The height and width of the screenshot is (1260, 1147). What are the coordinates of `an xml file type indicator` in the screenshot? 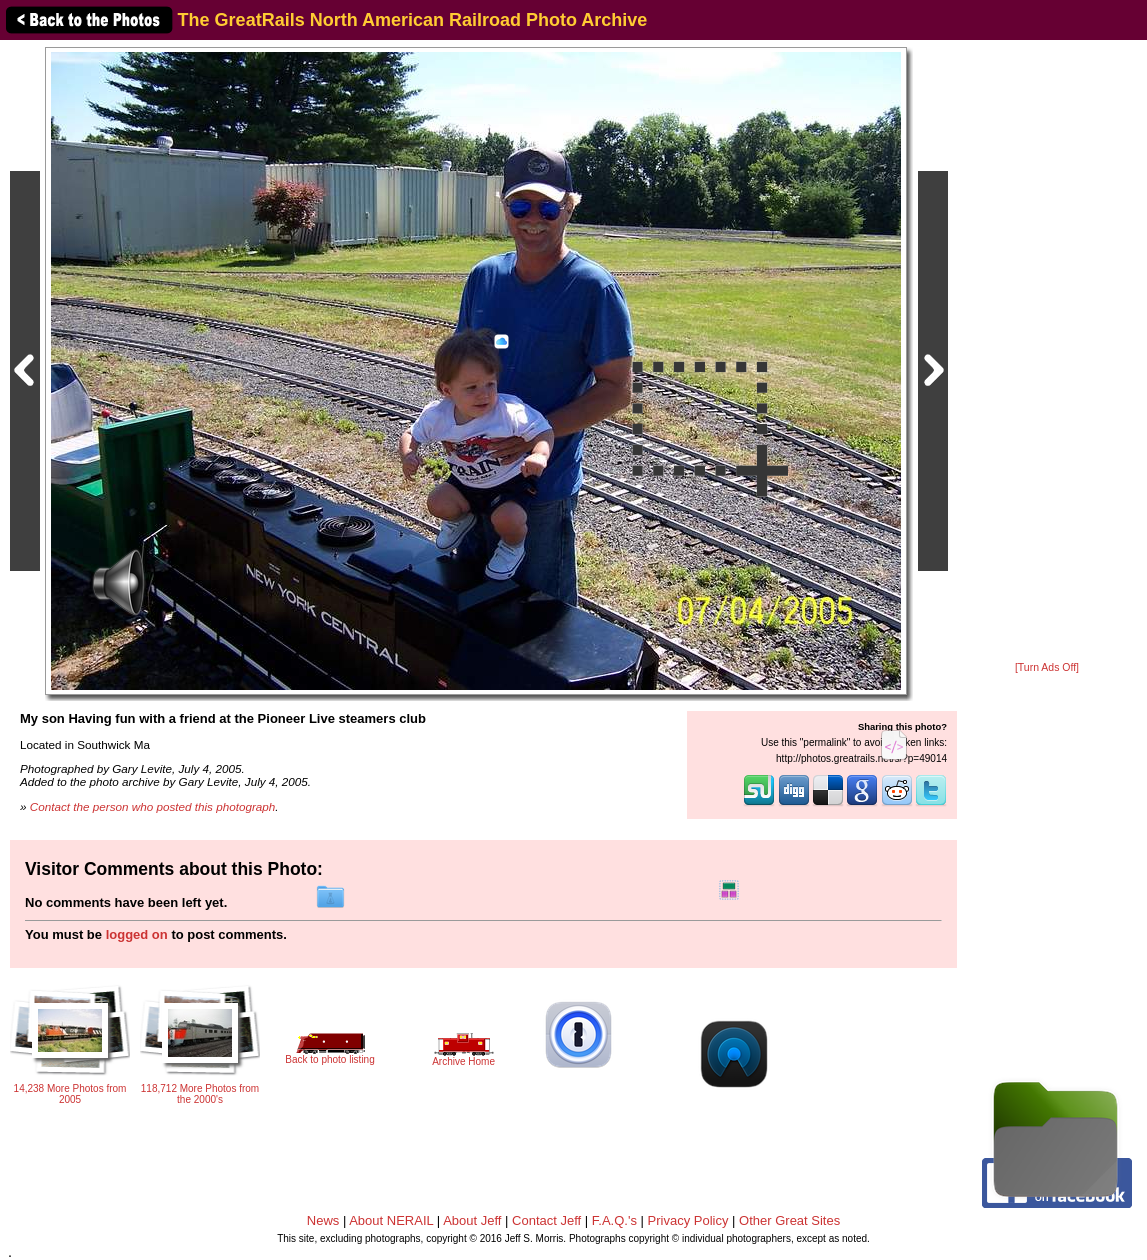 It's located at (894, 745).